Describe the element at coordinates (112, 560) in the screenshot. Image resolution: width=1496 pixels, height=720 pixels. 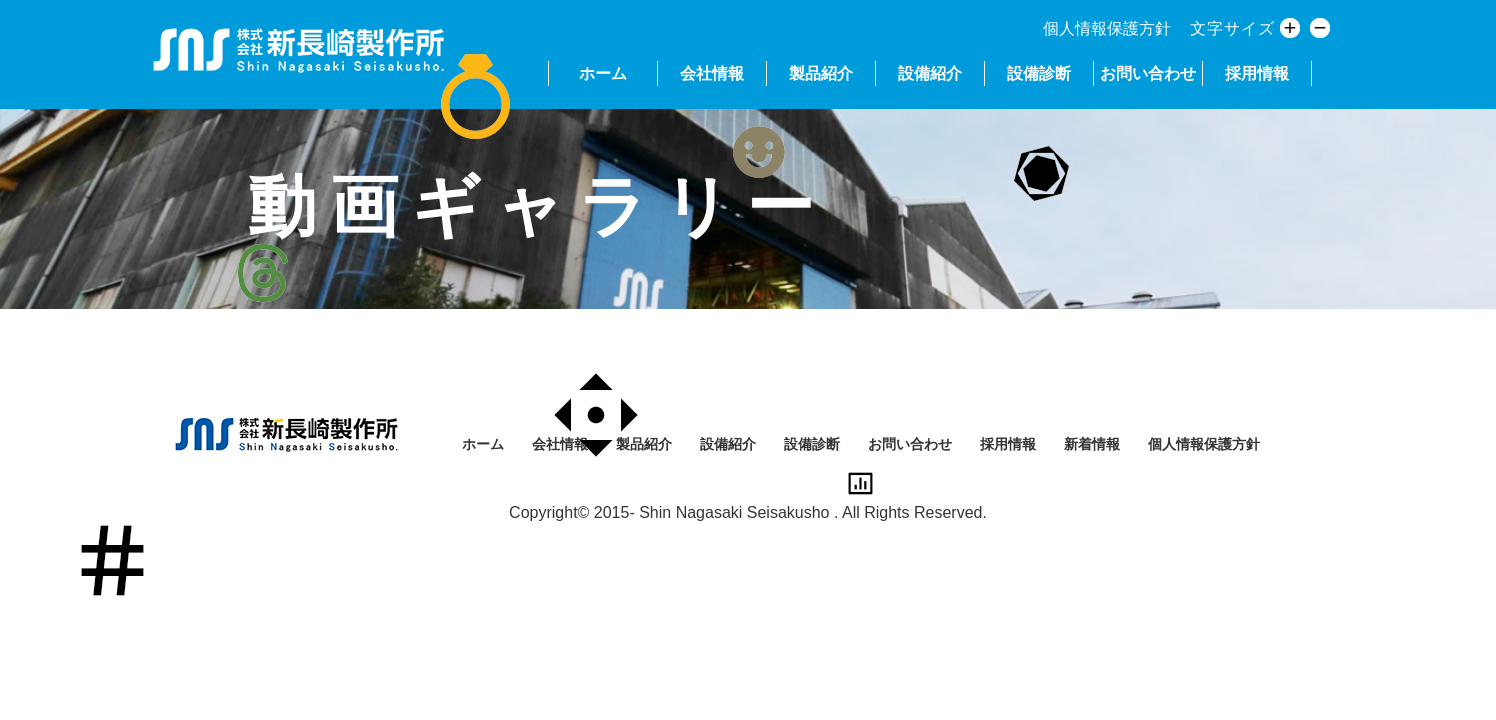
I see `add a hashtag or tag to content` at that location.